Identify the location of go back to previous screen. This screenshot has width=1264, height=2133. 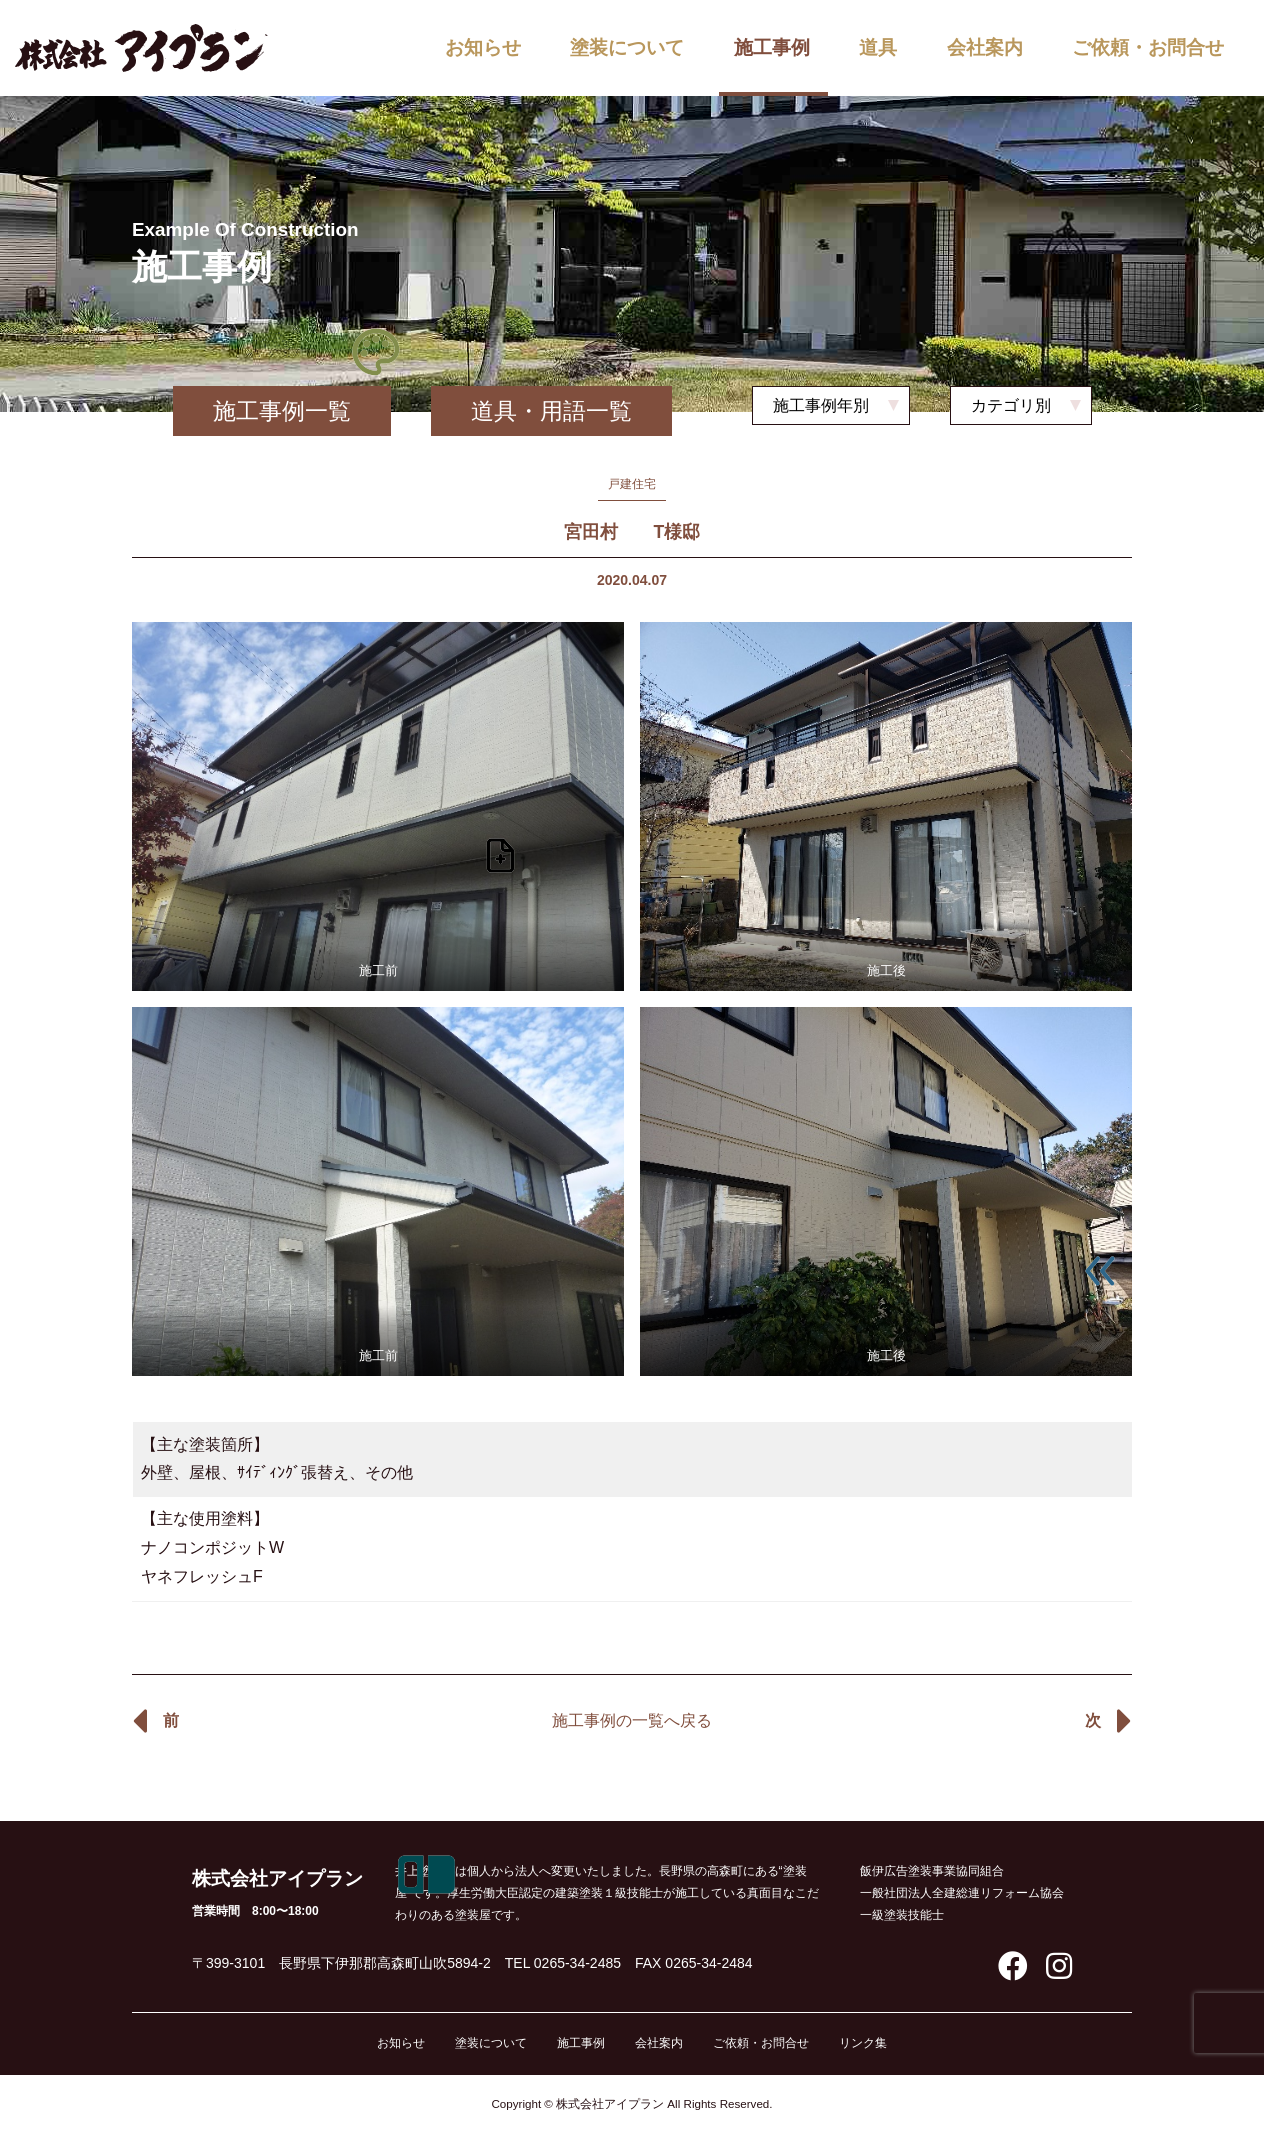
(1100, 1271).